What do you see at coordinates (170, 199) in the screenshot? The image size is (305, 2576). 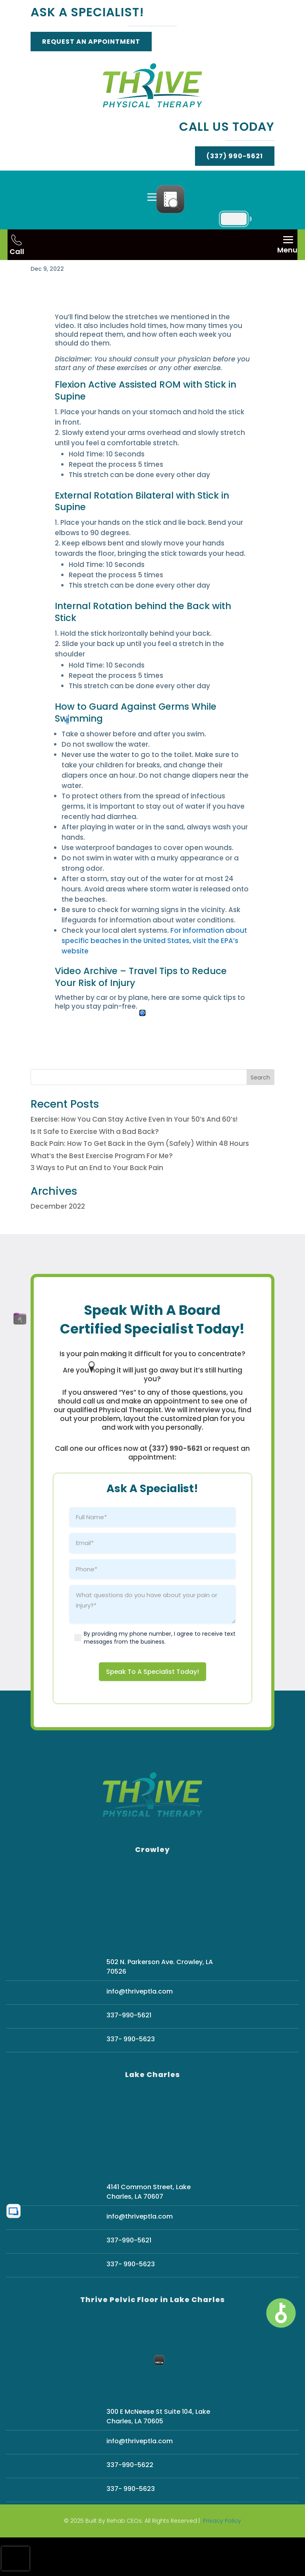 I see `view system logs and activity history` at bounding box center [170, 199].